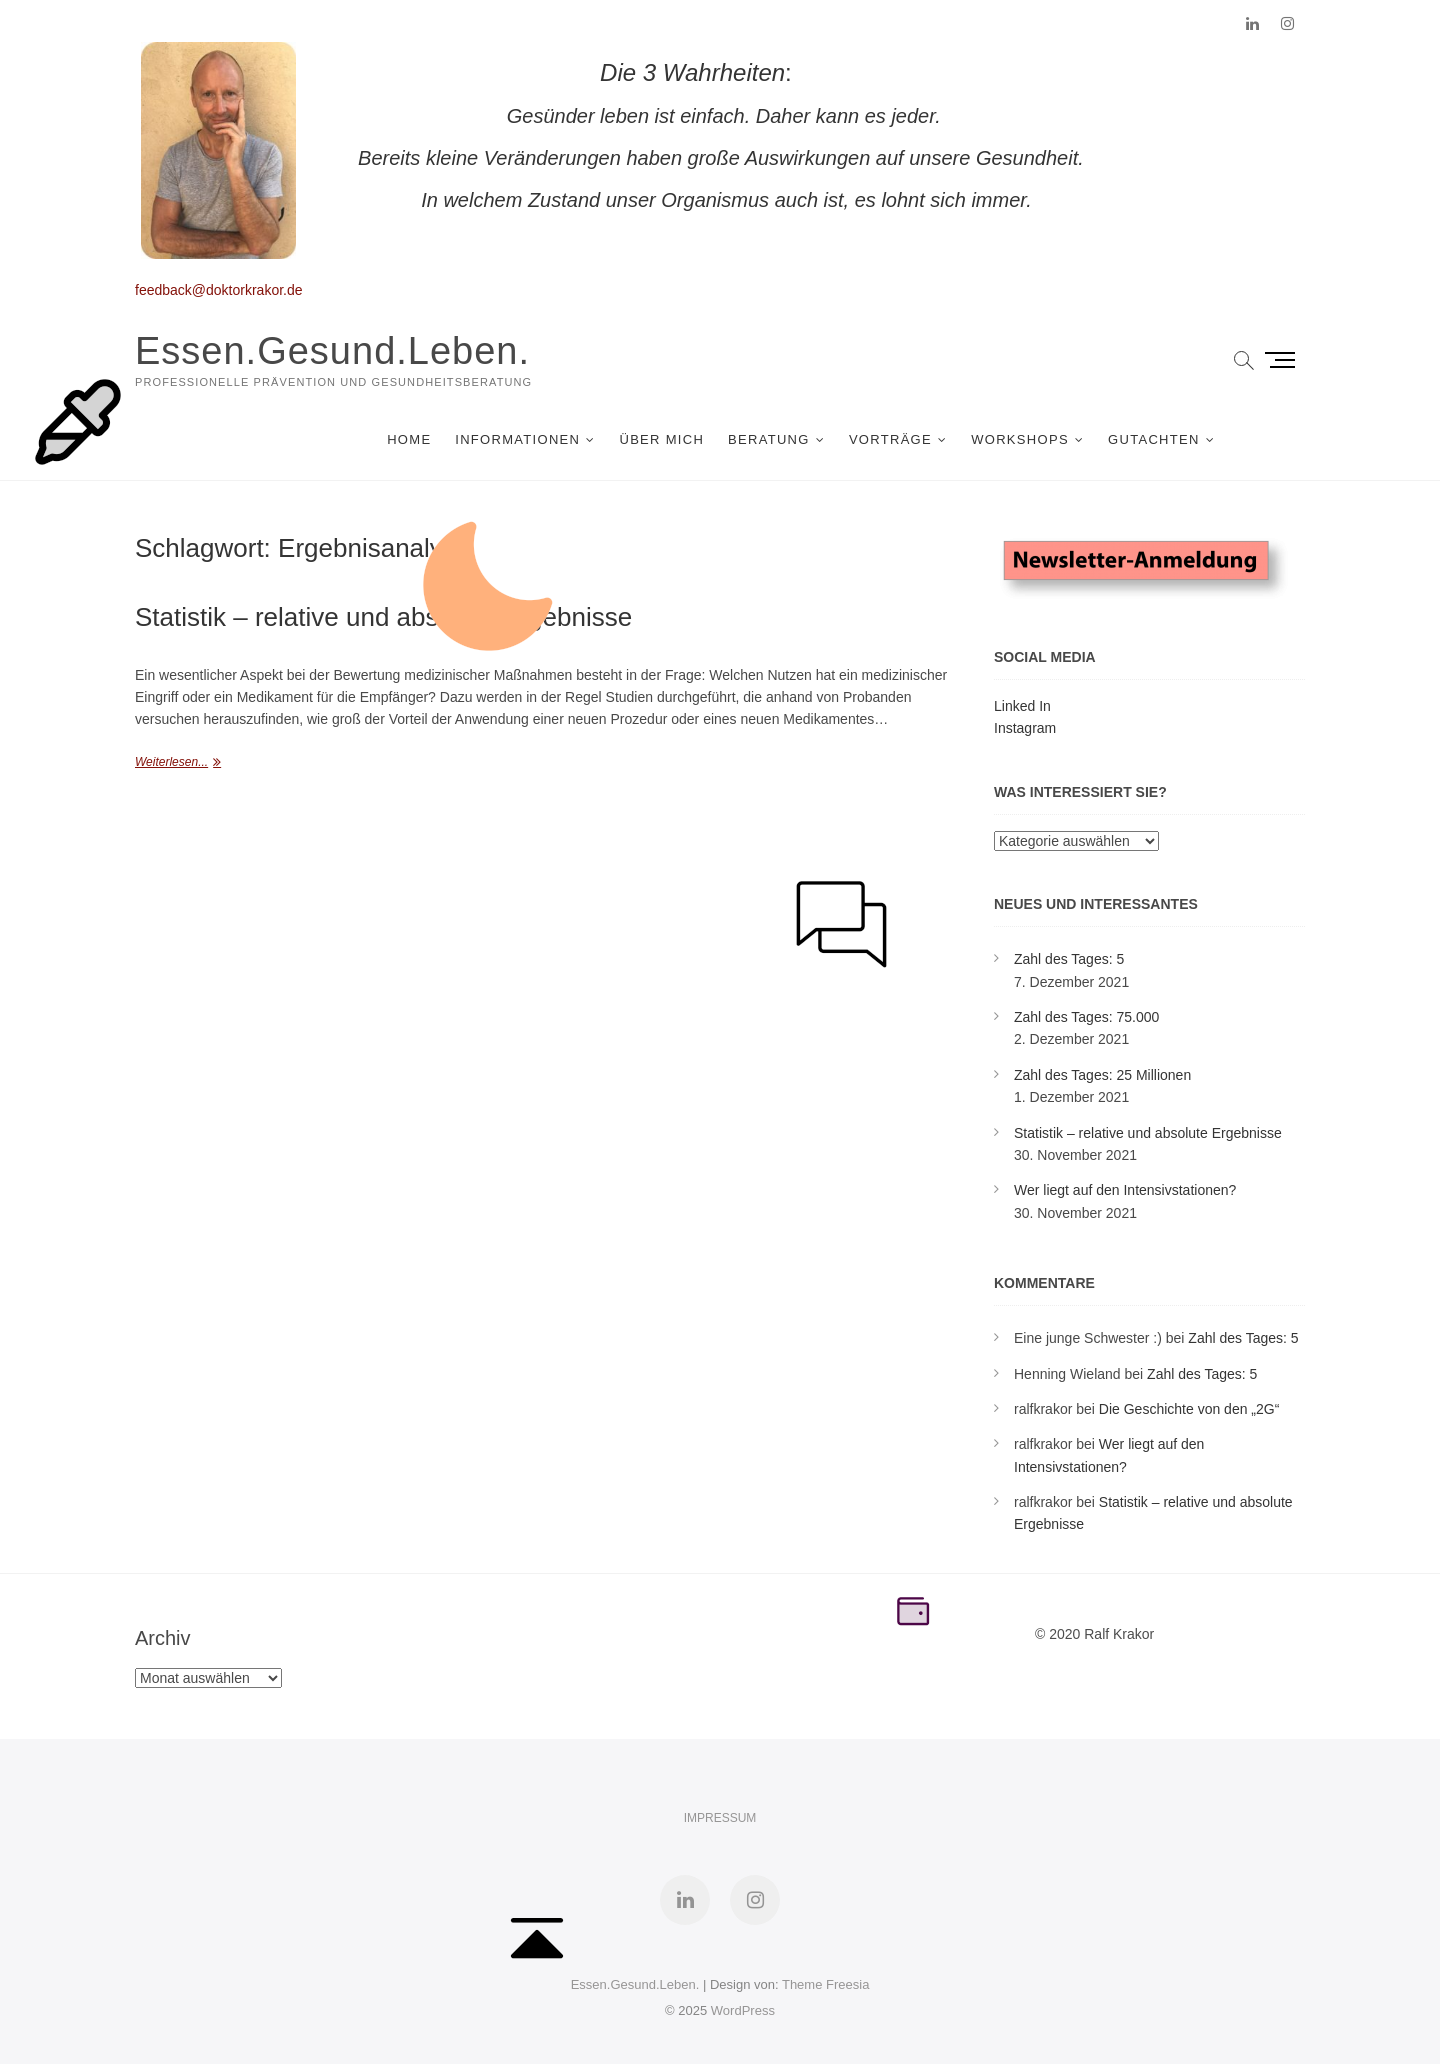 The height and width of the screenshot is (2064, 1440). What do you see at coordinates (537, 1937) in the screenshot?
I see `collapse to top or minimize panel` at bounding box center [537, 1937].